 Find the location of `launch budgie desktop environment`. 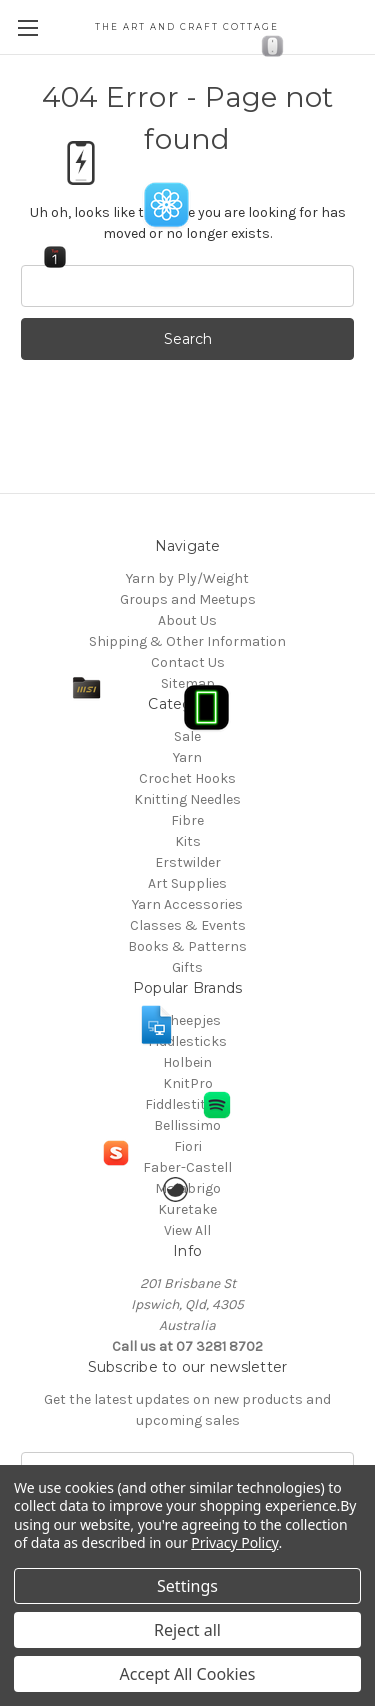

launch budgie desktop environment is located at coordinates (175, 1189).